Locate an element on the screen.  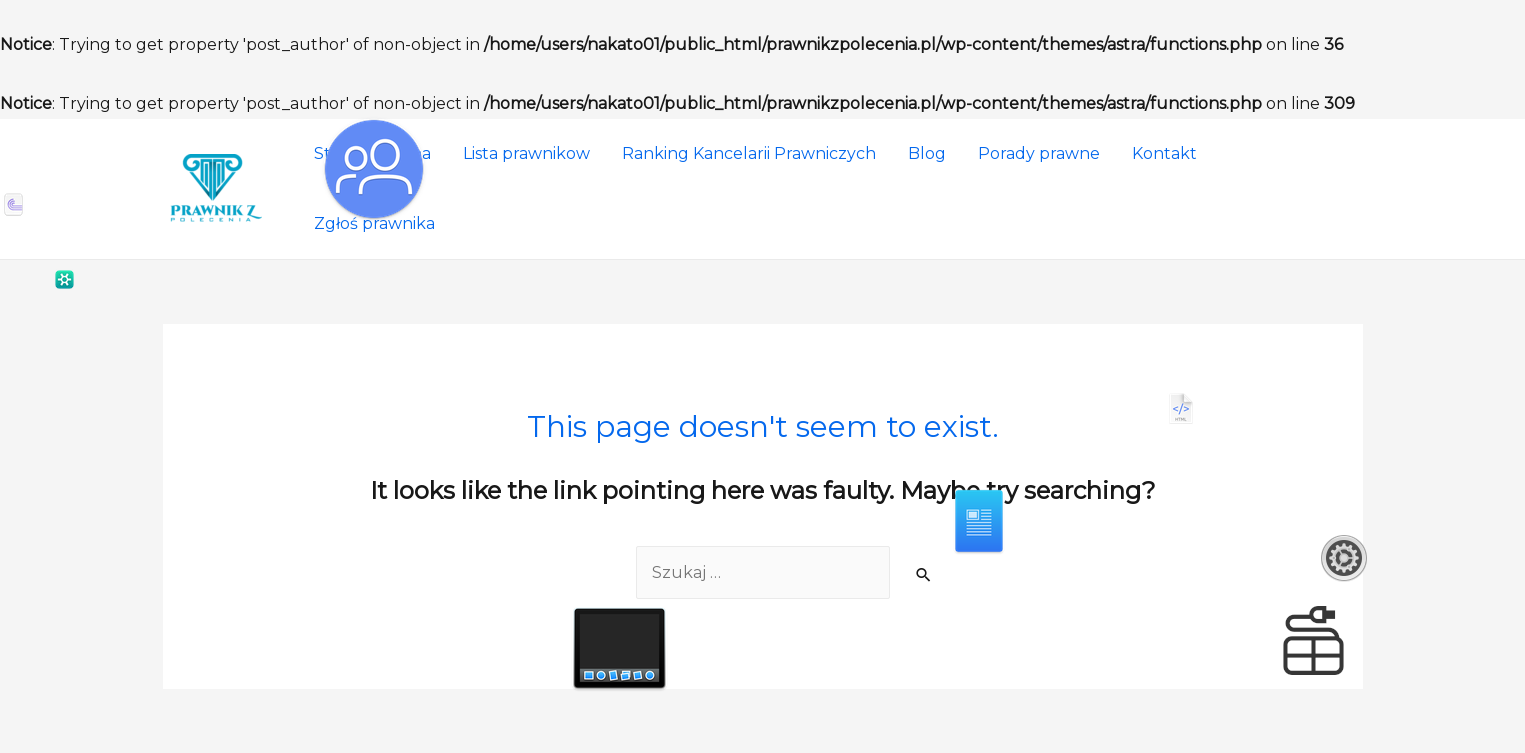
connect to a USB hub device is located at coordinates (1313, 640).